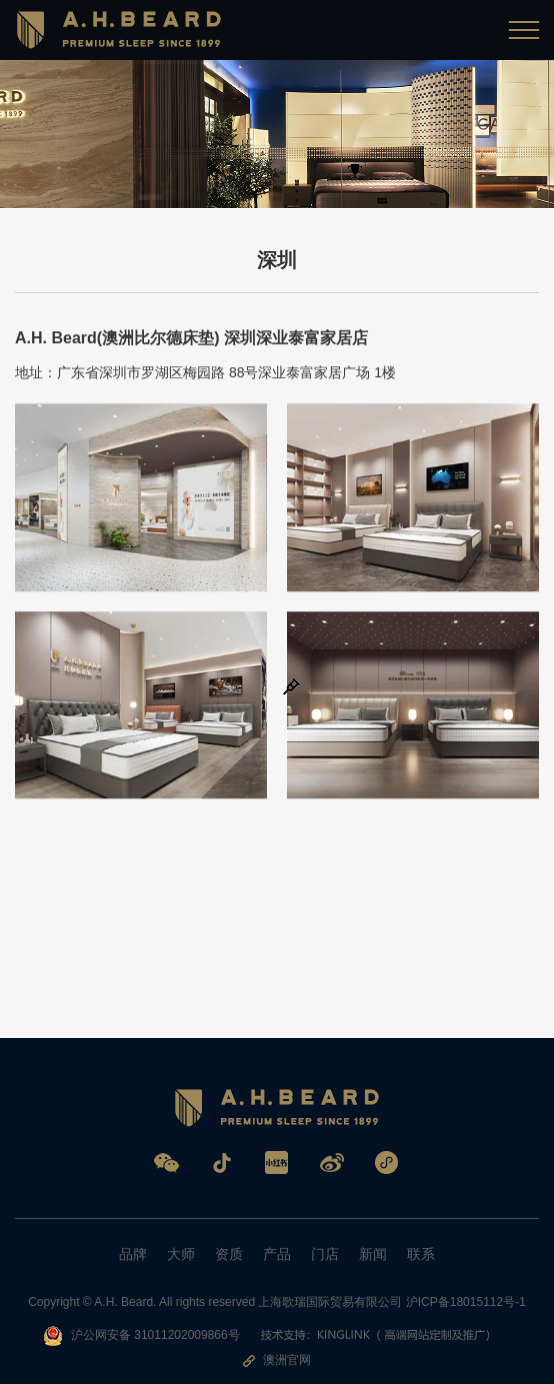 This screenshot has height=1384, width=554. Describe the element at coordinates (355, 171) in the screenshot. I see `view achievements or awards` at that location.